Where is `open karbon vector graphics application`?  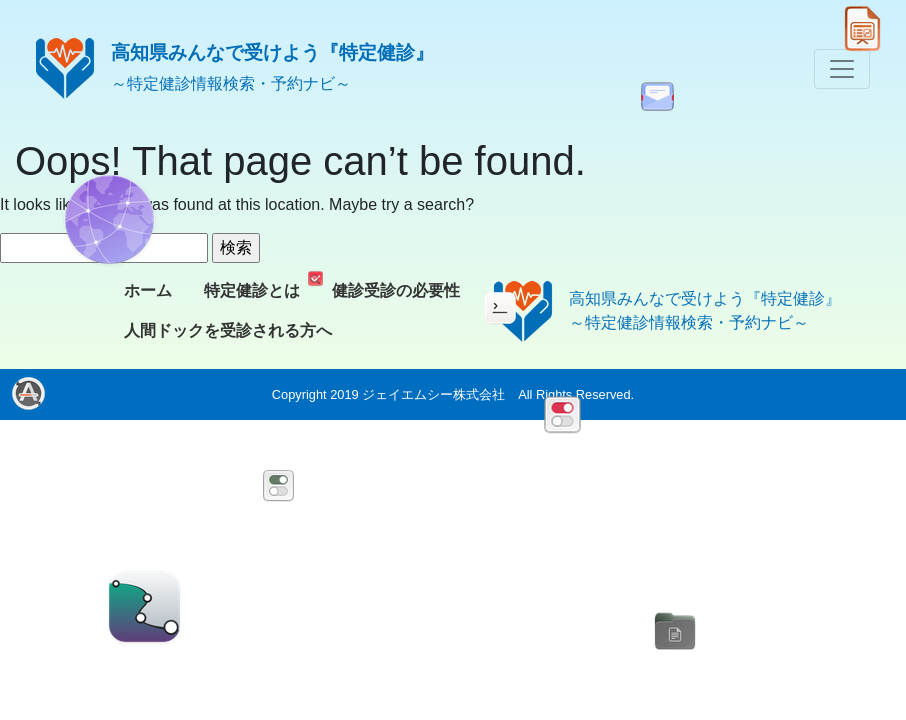 open karbon vector graphics application is located at coordinates (144, 606).